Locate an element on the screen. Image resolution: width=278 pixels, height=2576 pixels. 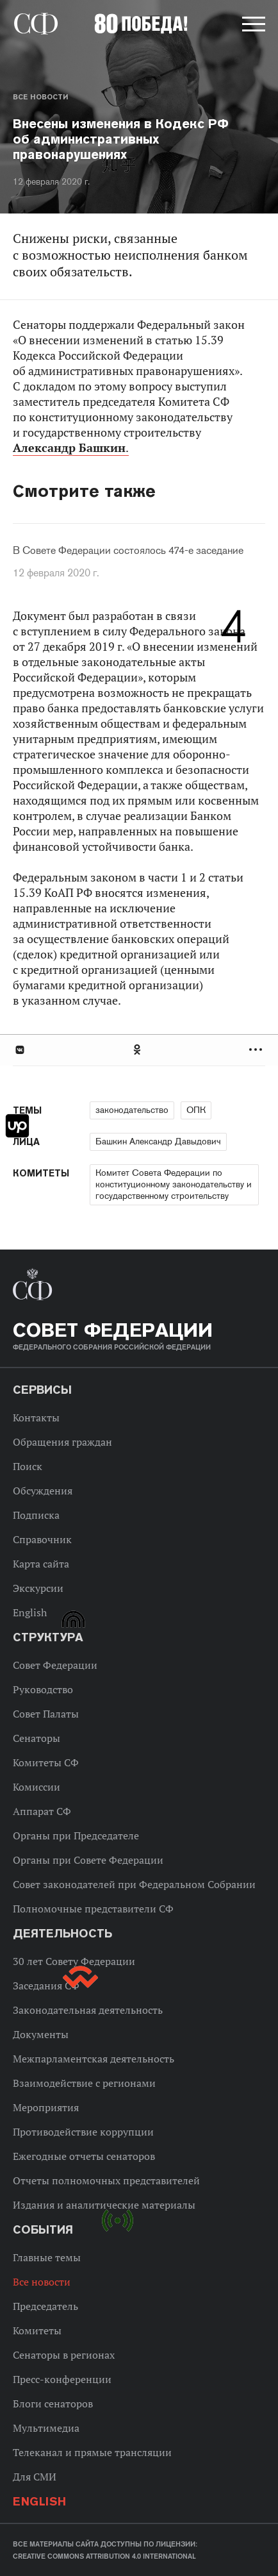
link to upwork freelancer profile is located at coordinates (17, 1126).